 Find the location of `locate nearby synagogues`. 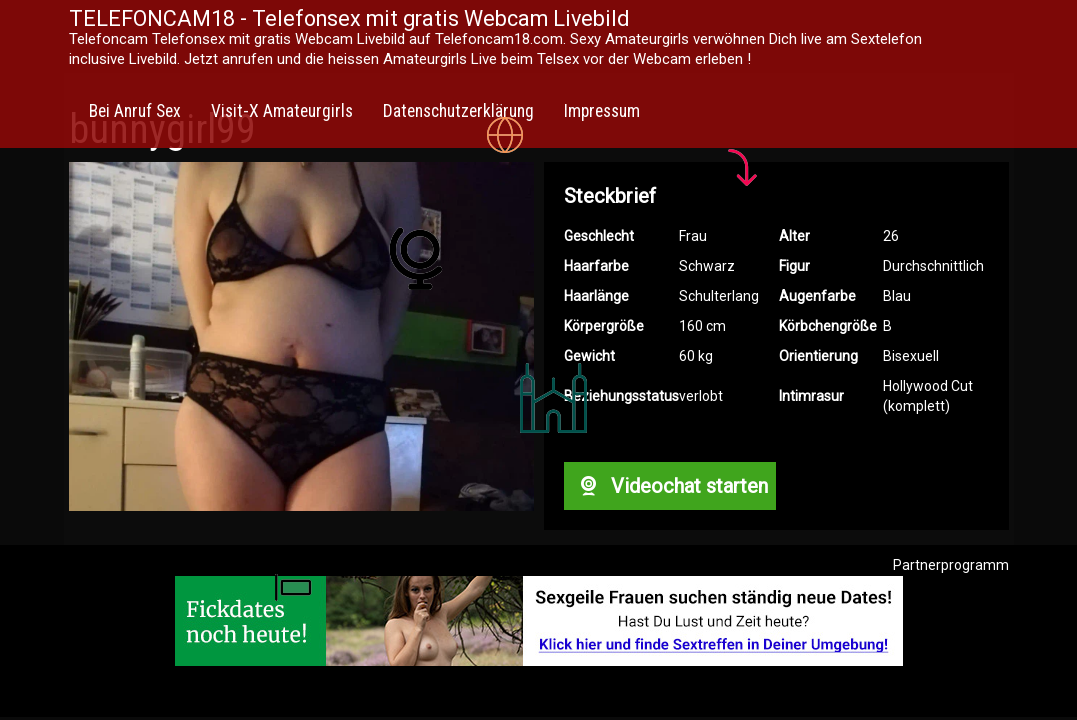

locate nearby synagogues is located at coordinates (553, 399).